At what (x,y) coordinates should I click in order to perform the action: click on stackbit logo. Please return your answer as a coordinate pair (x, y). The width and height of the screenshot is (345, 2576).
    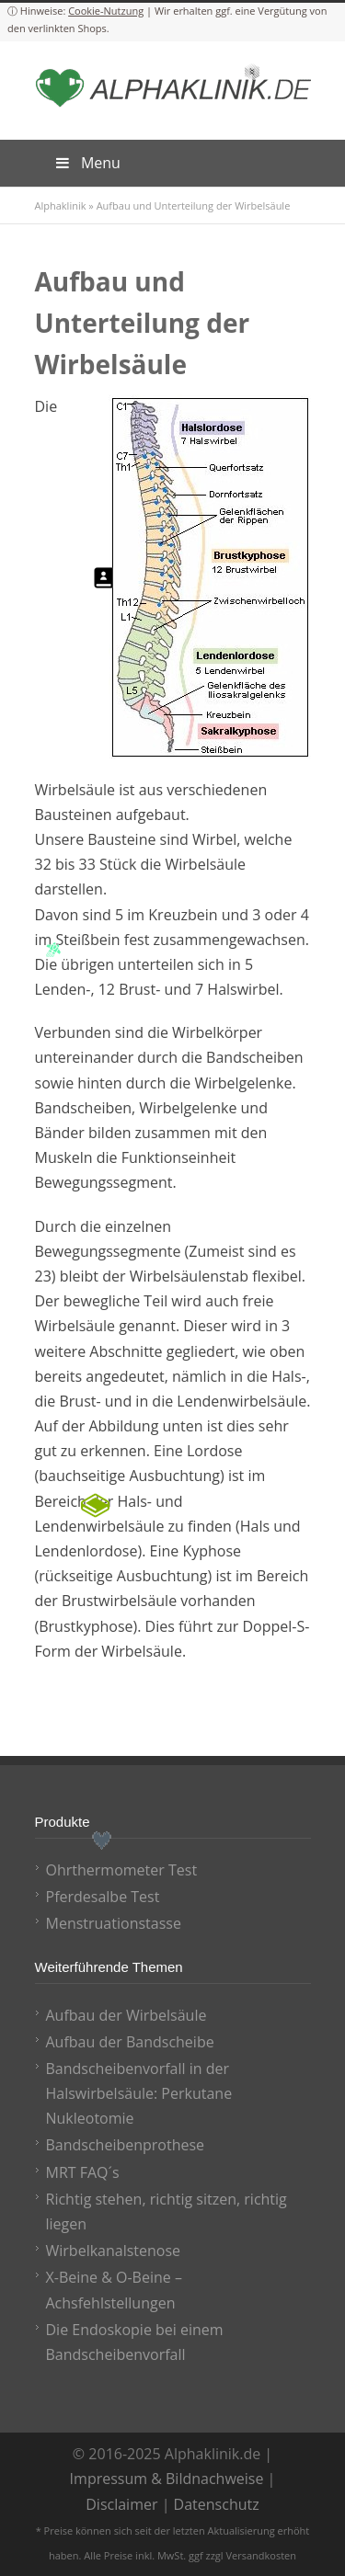
    Looking at the image, I should click on (95, 1505).